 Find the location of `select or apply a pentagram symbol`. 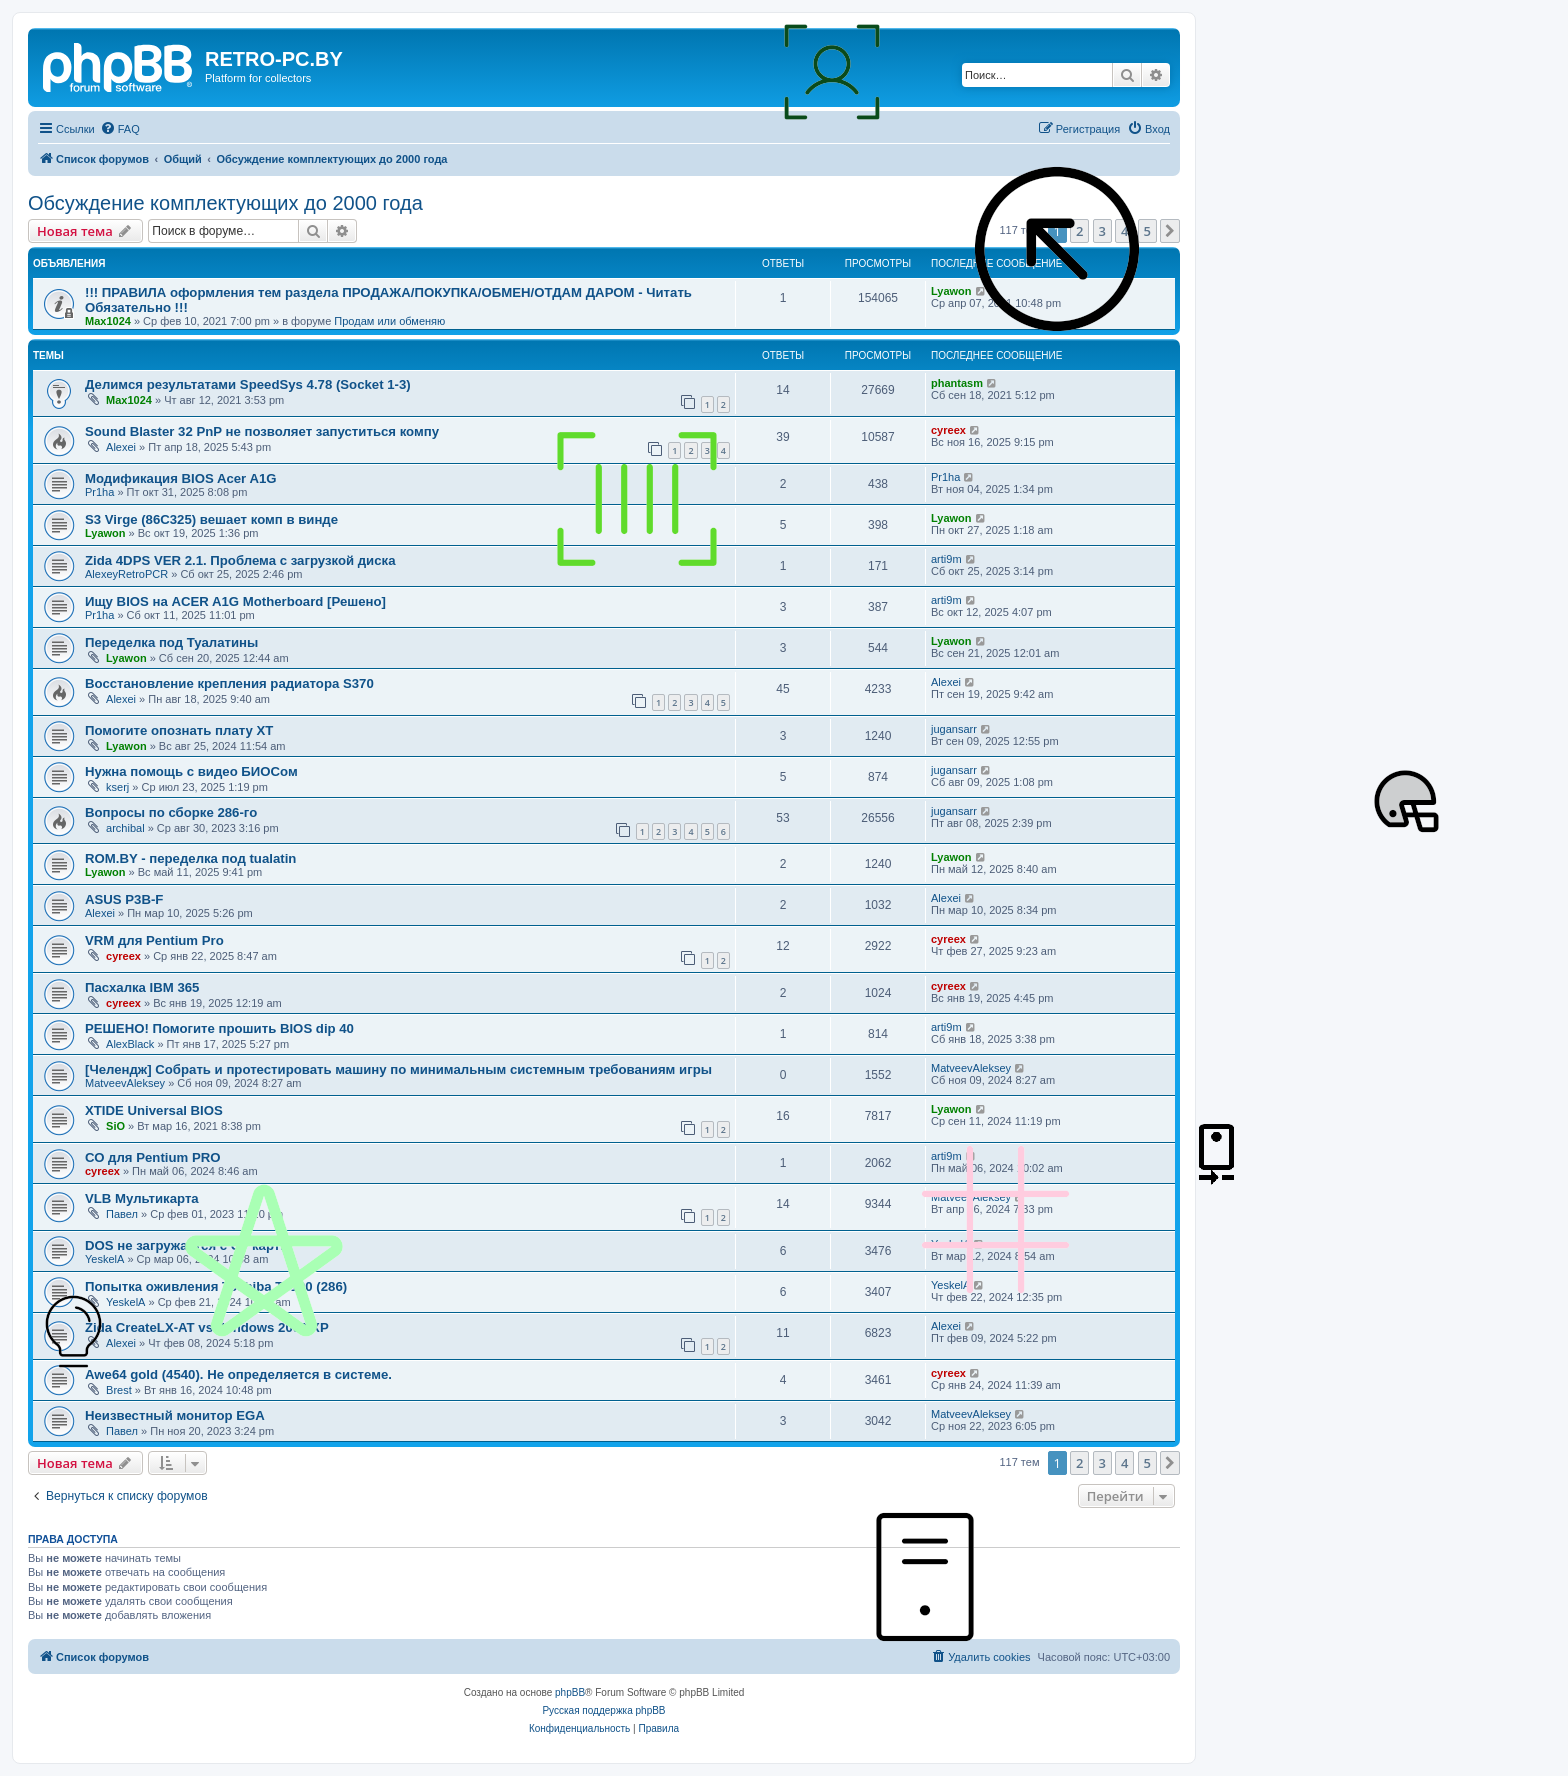

select or apply a pentagram symbol is located at coordinates (264, 1269).